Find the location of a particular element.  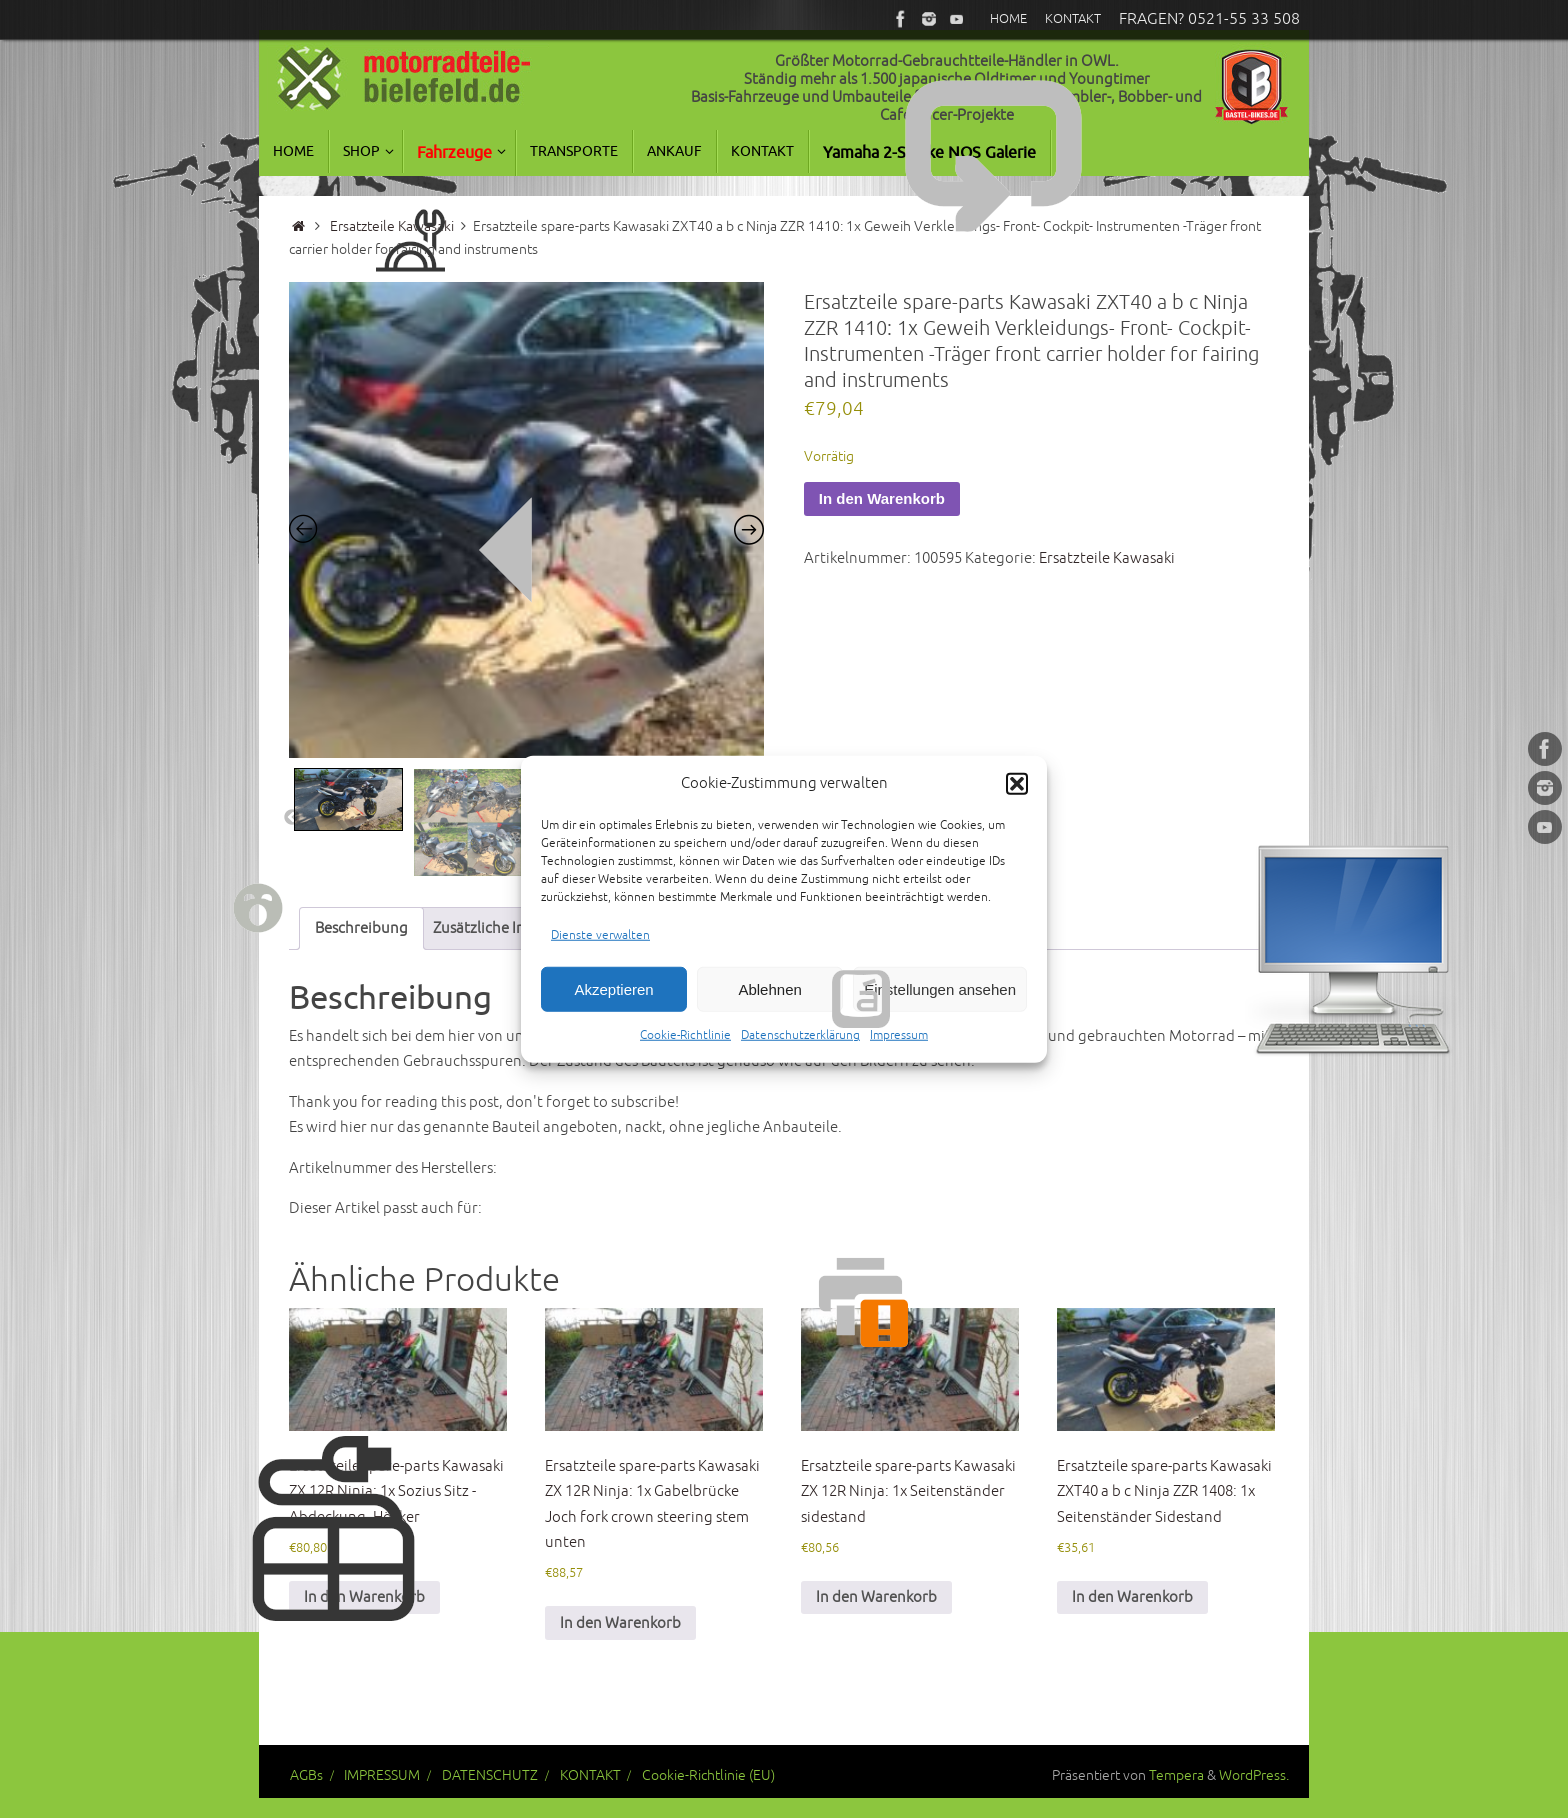

indicates a printer warning or issue is located at coordinates (860, 1299).